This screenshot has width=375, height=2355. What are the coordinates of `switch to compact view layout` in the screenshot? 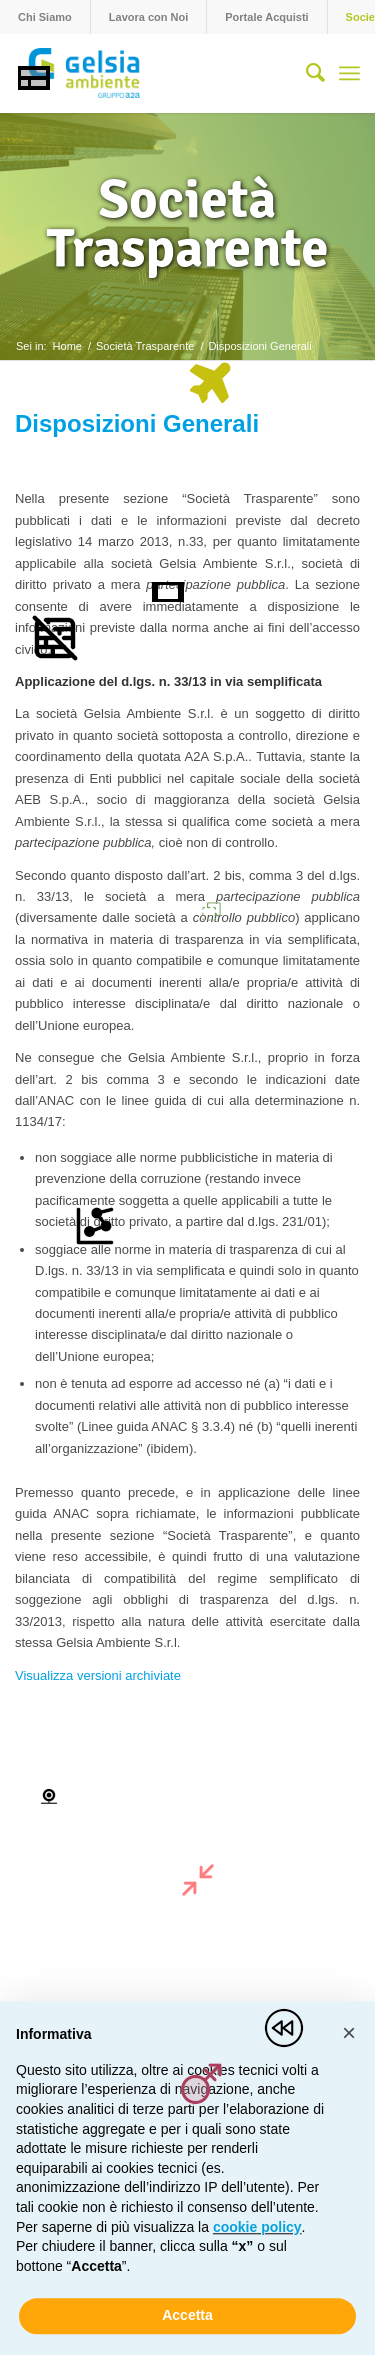 It's located at (33, 78).